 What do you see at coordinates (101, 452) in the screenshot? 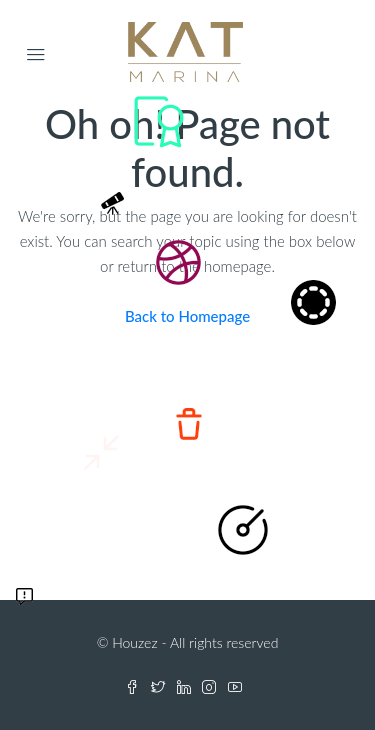
I see `minimize or collapse the current window` at bounding box center [101, 452].